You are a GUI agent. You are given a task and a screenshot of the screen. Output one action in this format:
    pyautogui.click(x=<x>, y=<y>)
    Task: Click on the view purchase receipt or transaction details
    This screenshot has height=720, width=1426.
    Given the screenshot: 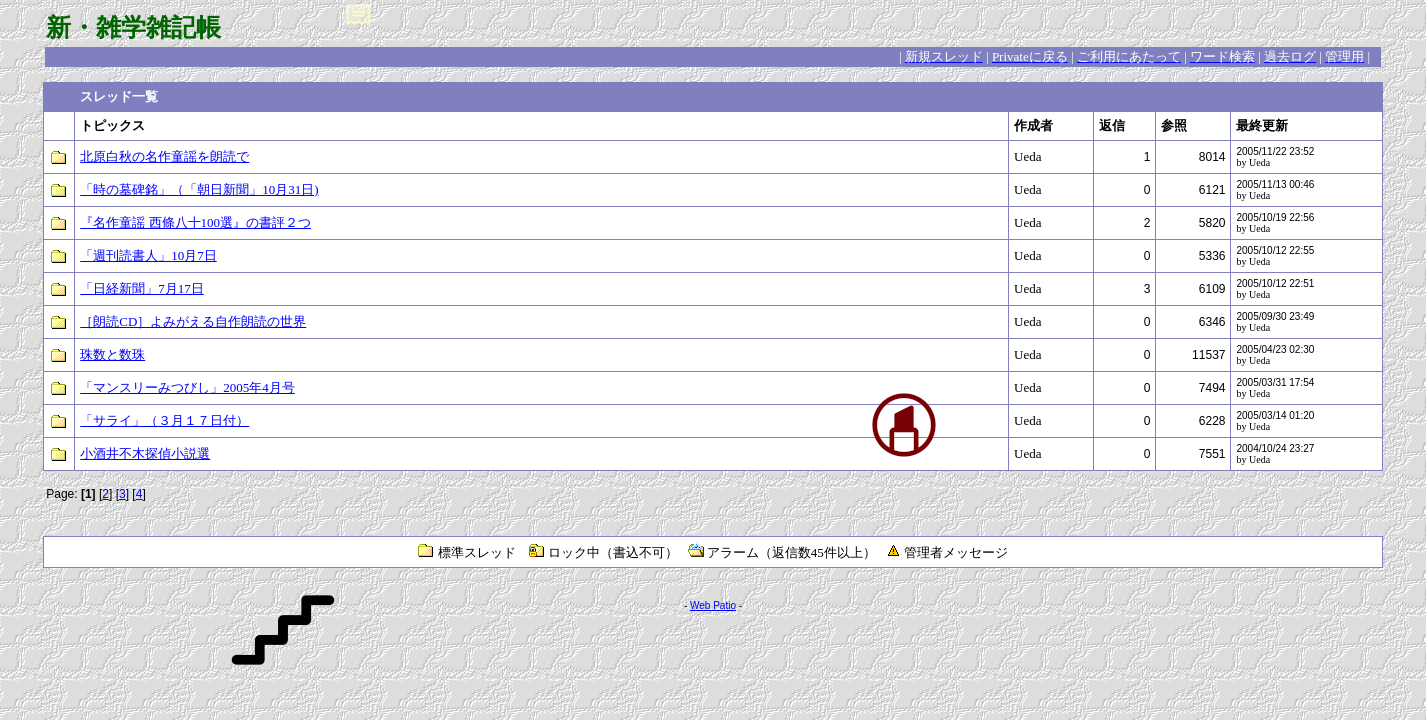 What is the action you would take?
    pyautogui.click(x=358, y=14)
    